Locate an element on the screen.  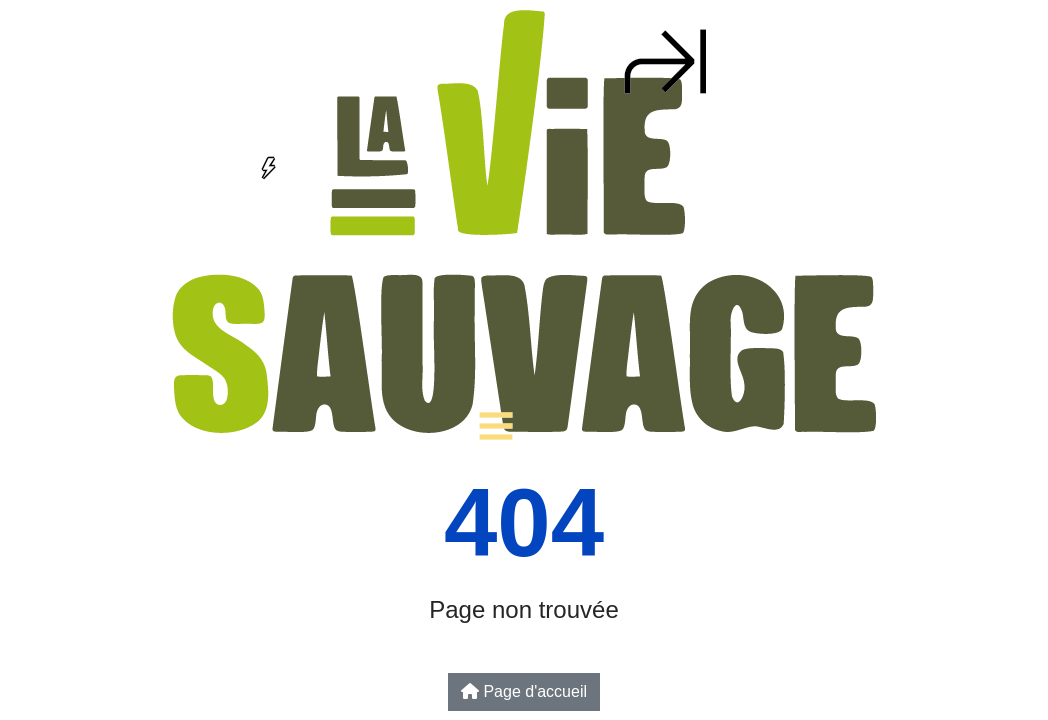
open navigation menu is located at coordinates (496, 426).